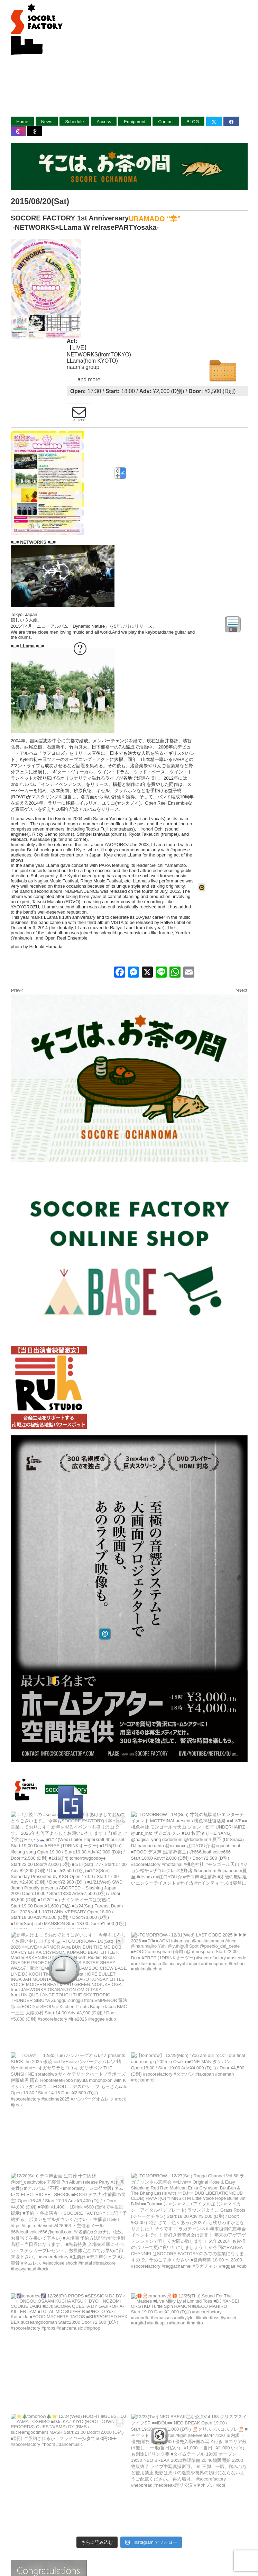  Describe the element at coordinates (105, 1634) in the screenshot. I see `access online accounts settings` at that location.